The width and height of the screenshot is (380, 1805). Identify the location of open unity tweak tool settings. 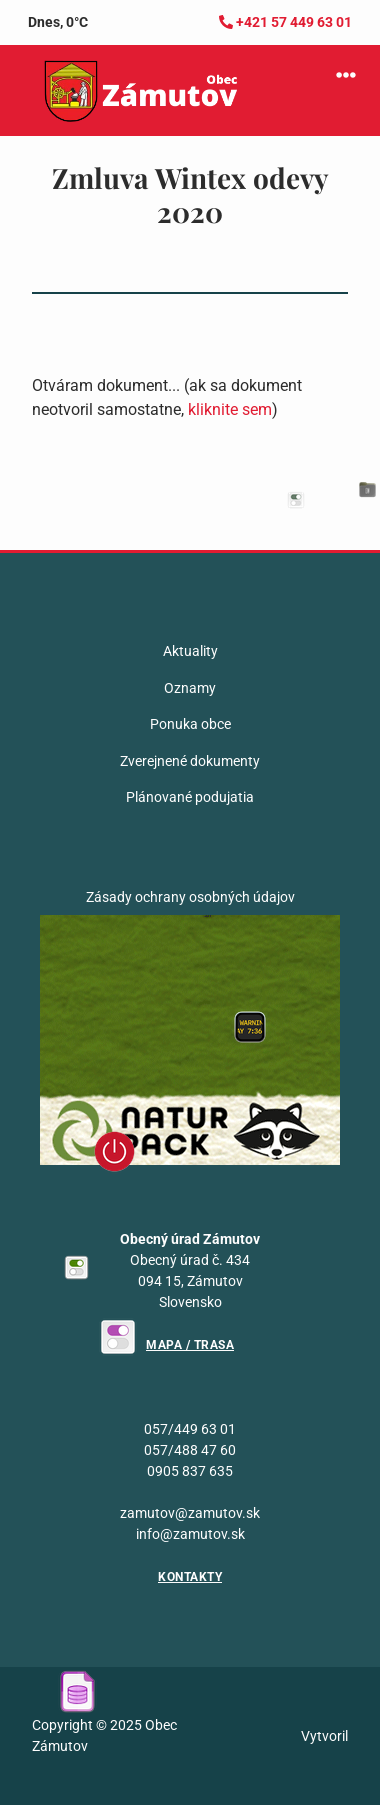
(296, 500).